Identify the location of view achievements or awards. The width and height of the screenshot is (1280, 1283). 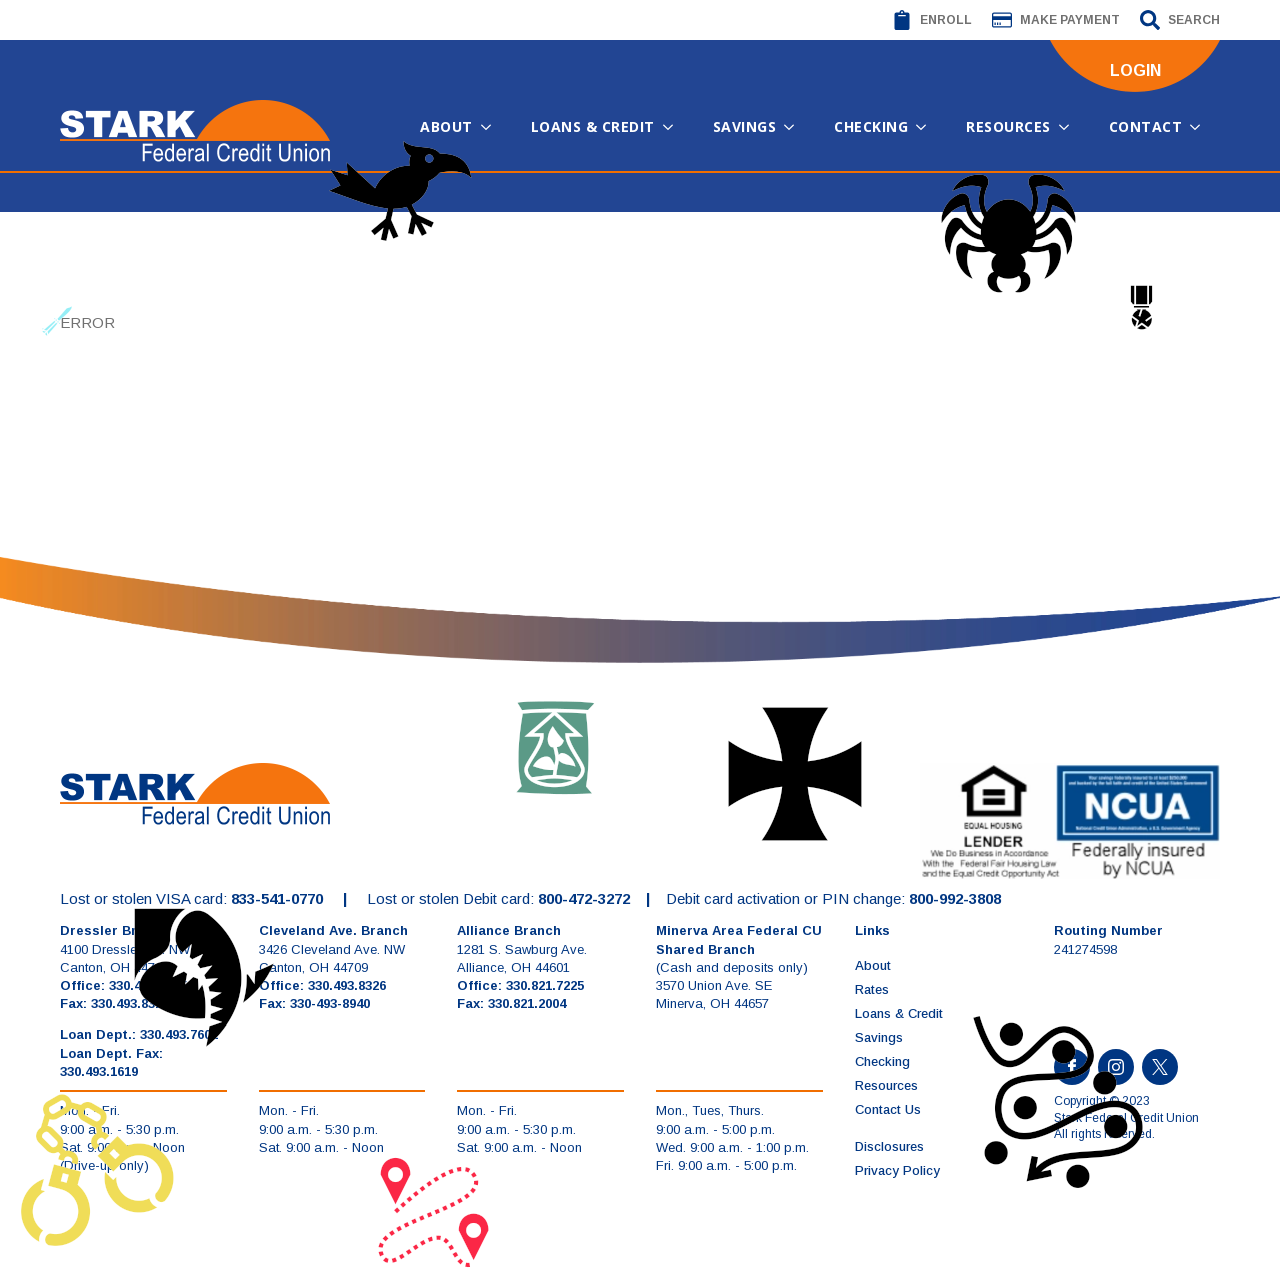
(1141, 307).